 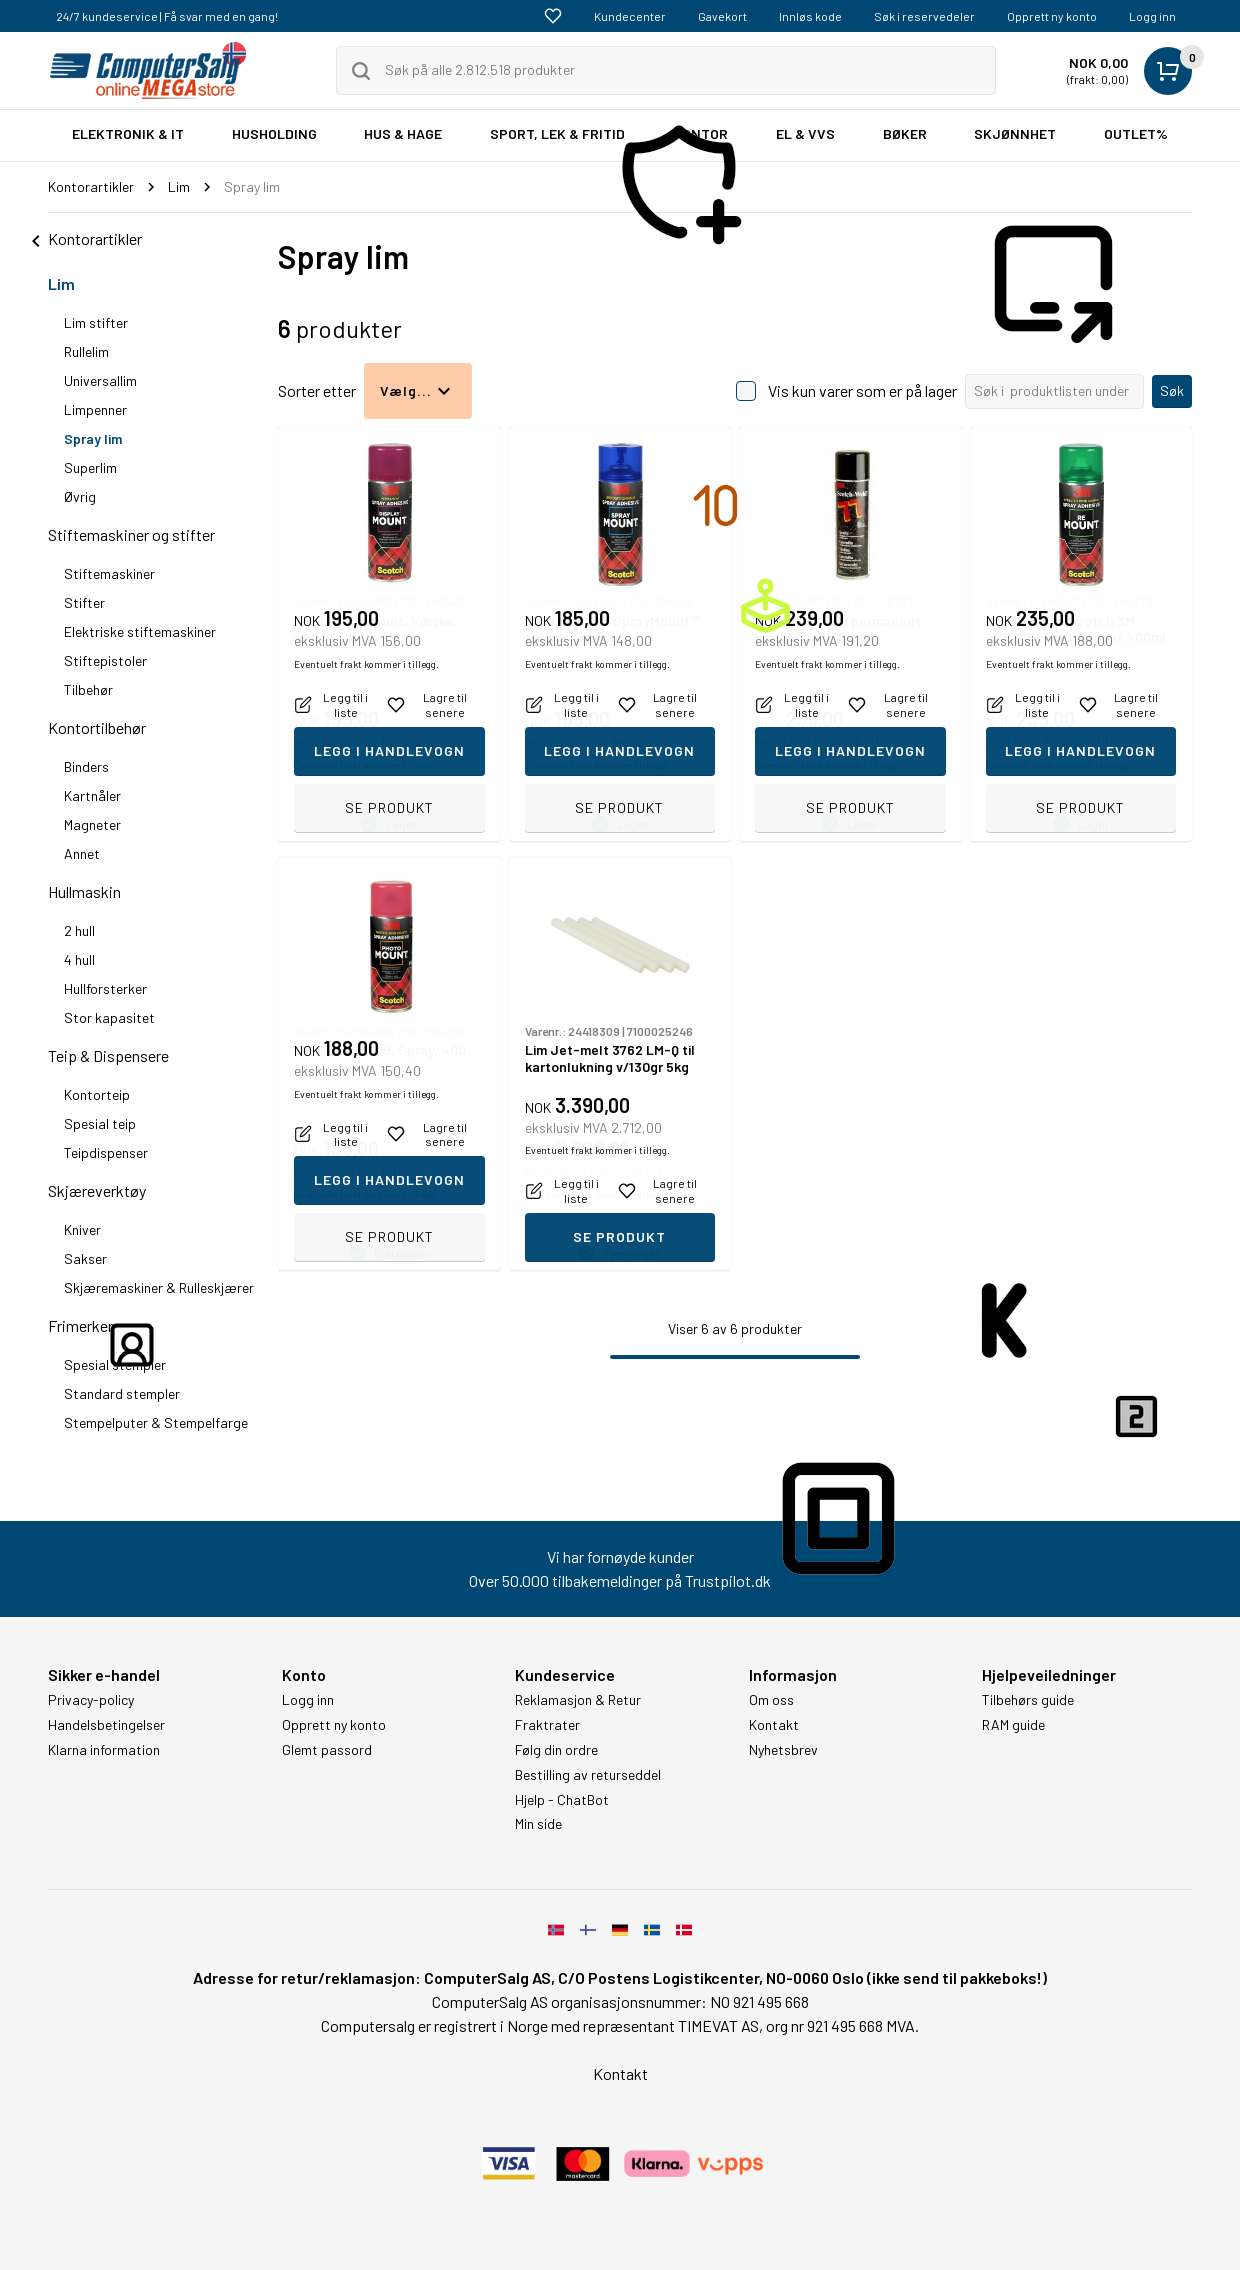 What do you see at coordinates (716, 505) in the screenshot?
I see `indicates item number 10 in a list or sequence` at bounding box center [716, 505].